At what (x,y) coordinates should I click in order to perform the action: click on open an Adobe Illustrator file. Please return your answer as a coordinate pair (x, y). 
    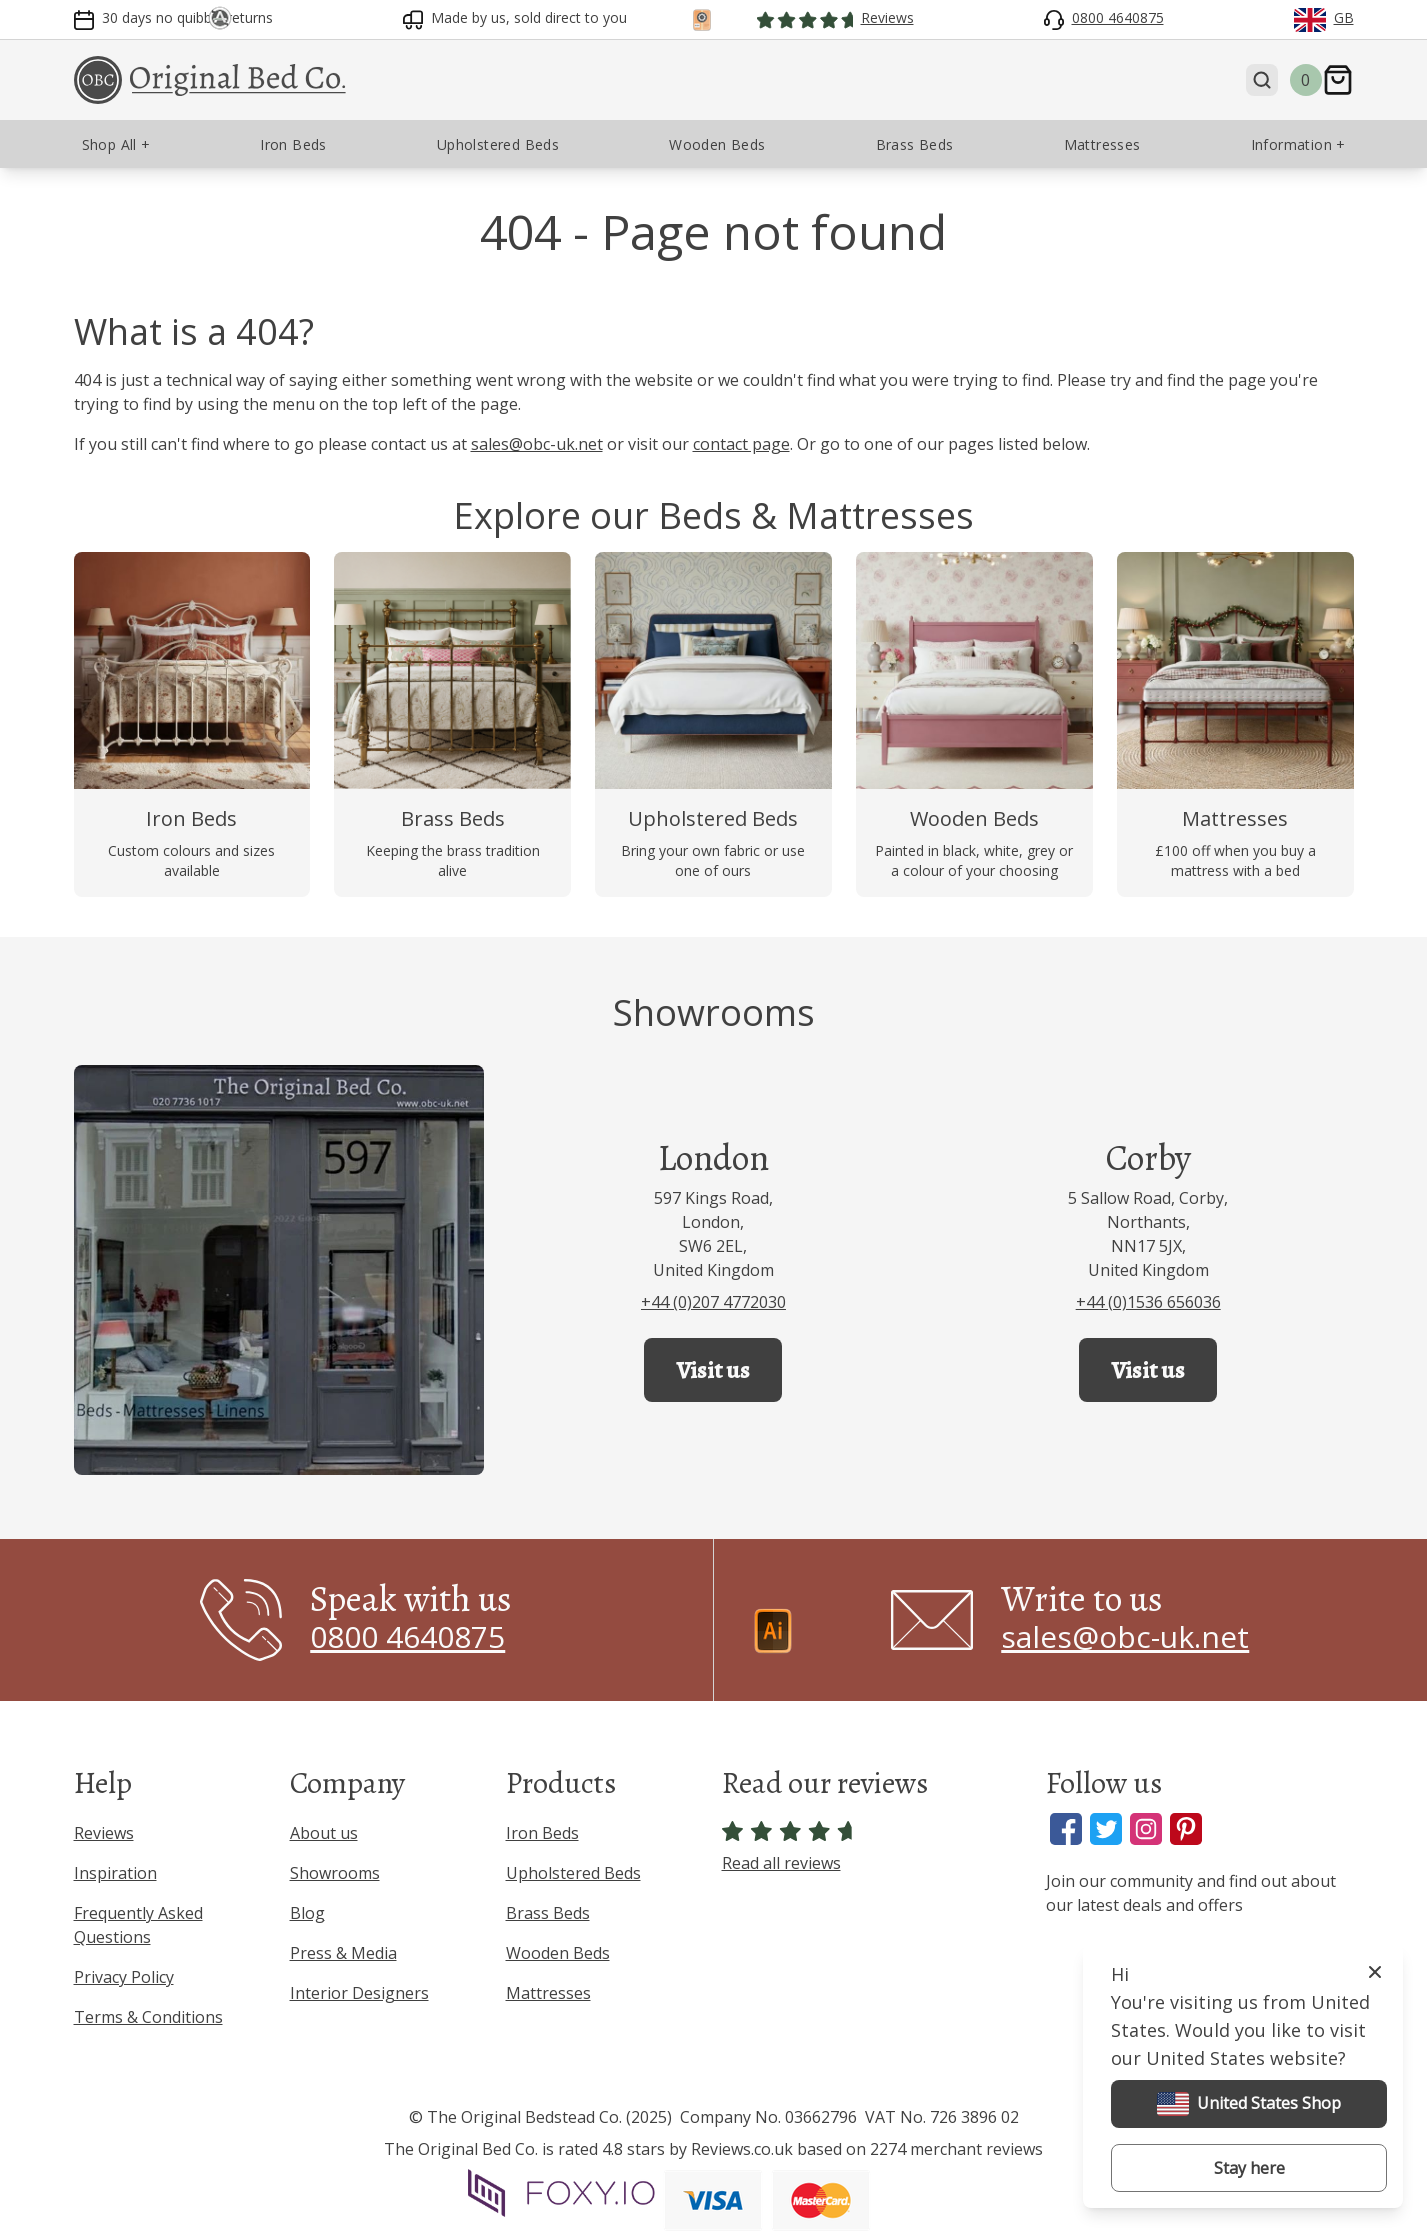
    Looking at the image, I should click on (773, 1631).